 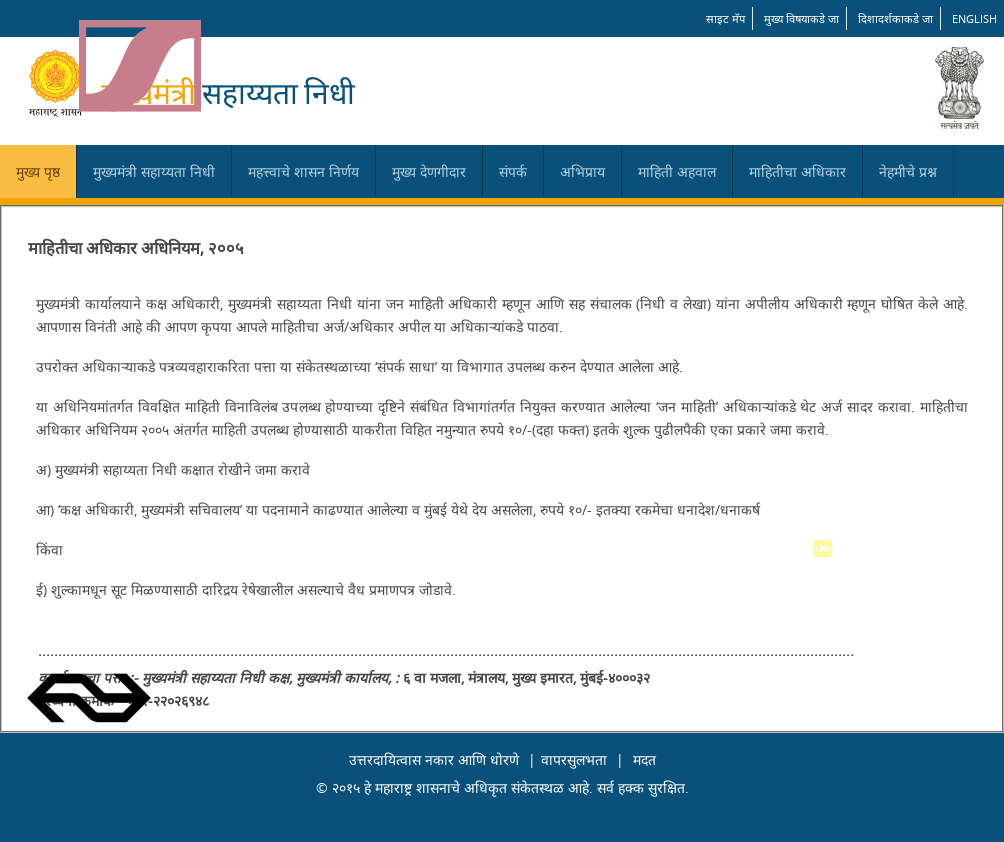 What do you see at coordinates (89, 698) in the screenshot?
I see `open the Nederlandse Spoorwegen (NS) Dutch railways app` at bounding box center [89, 698].